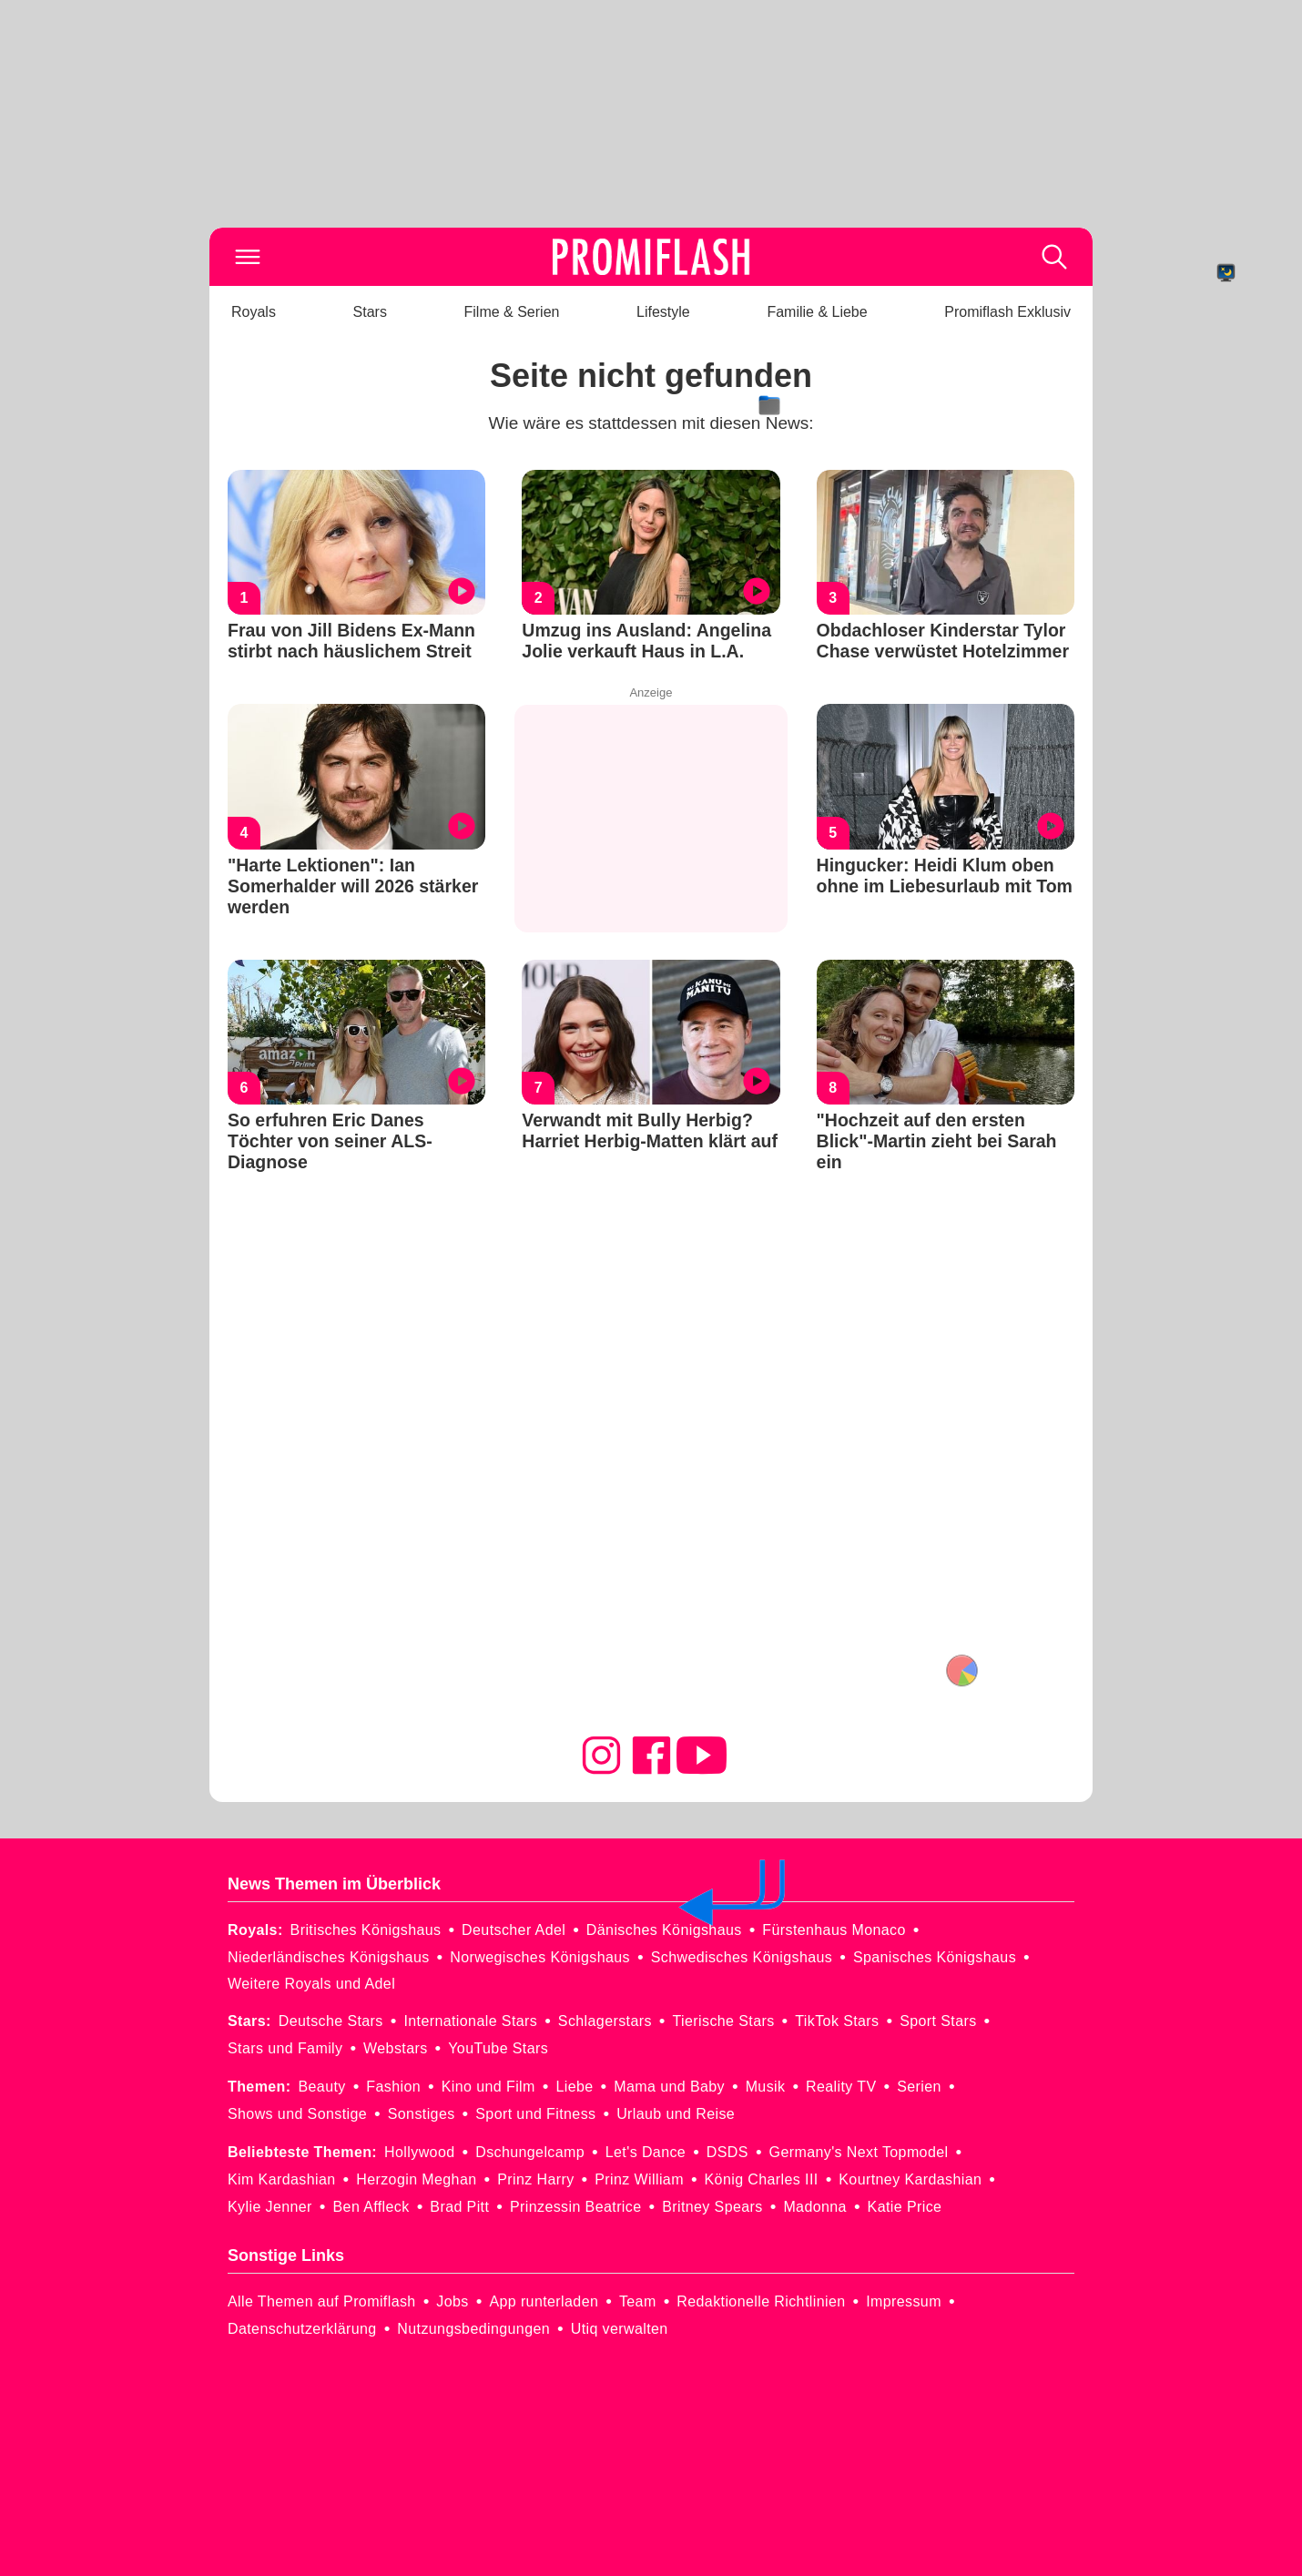  Describe the element at coordinates (730, 1892) in the screenshot. I see `reply to all recipients of an email` at that location.